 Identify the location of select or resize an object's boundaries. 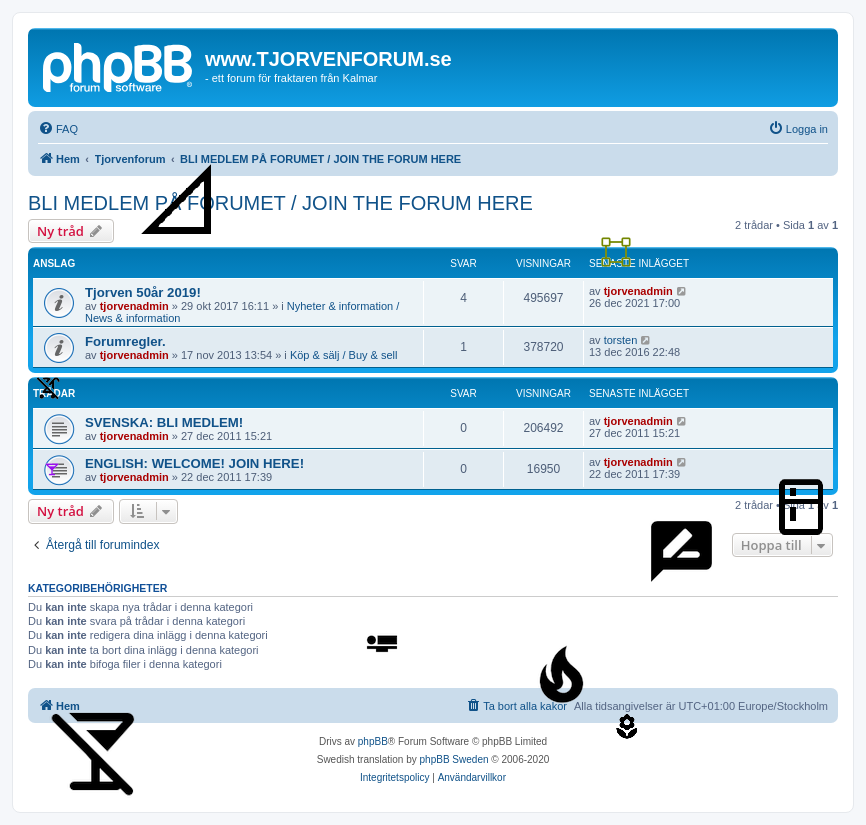
(616, 252).